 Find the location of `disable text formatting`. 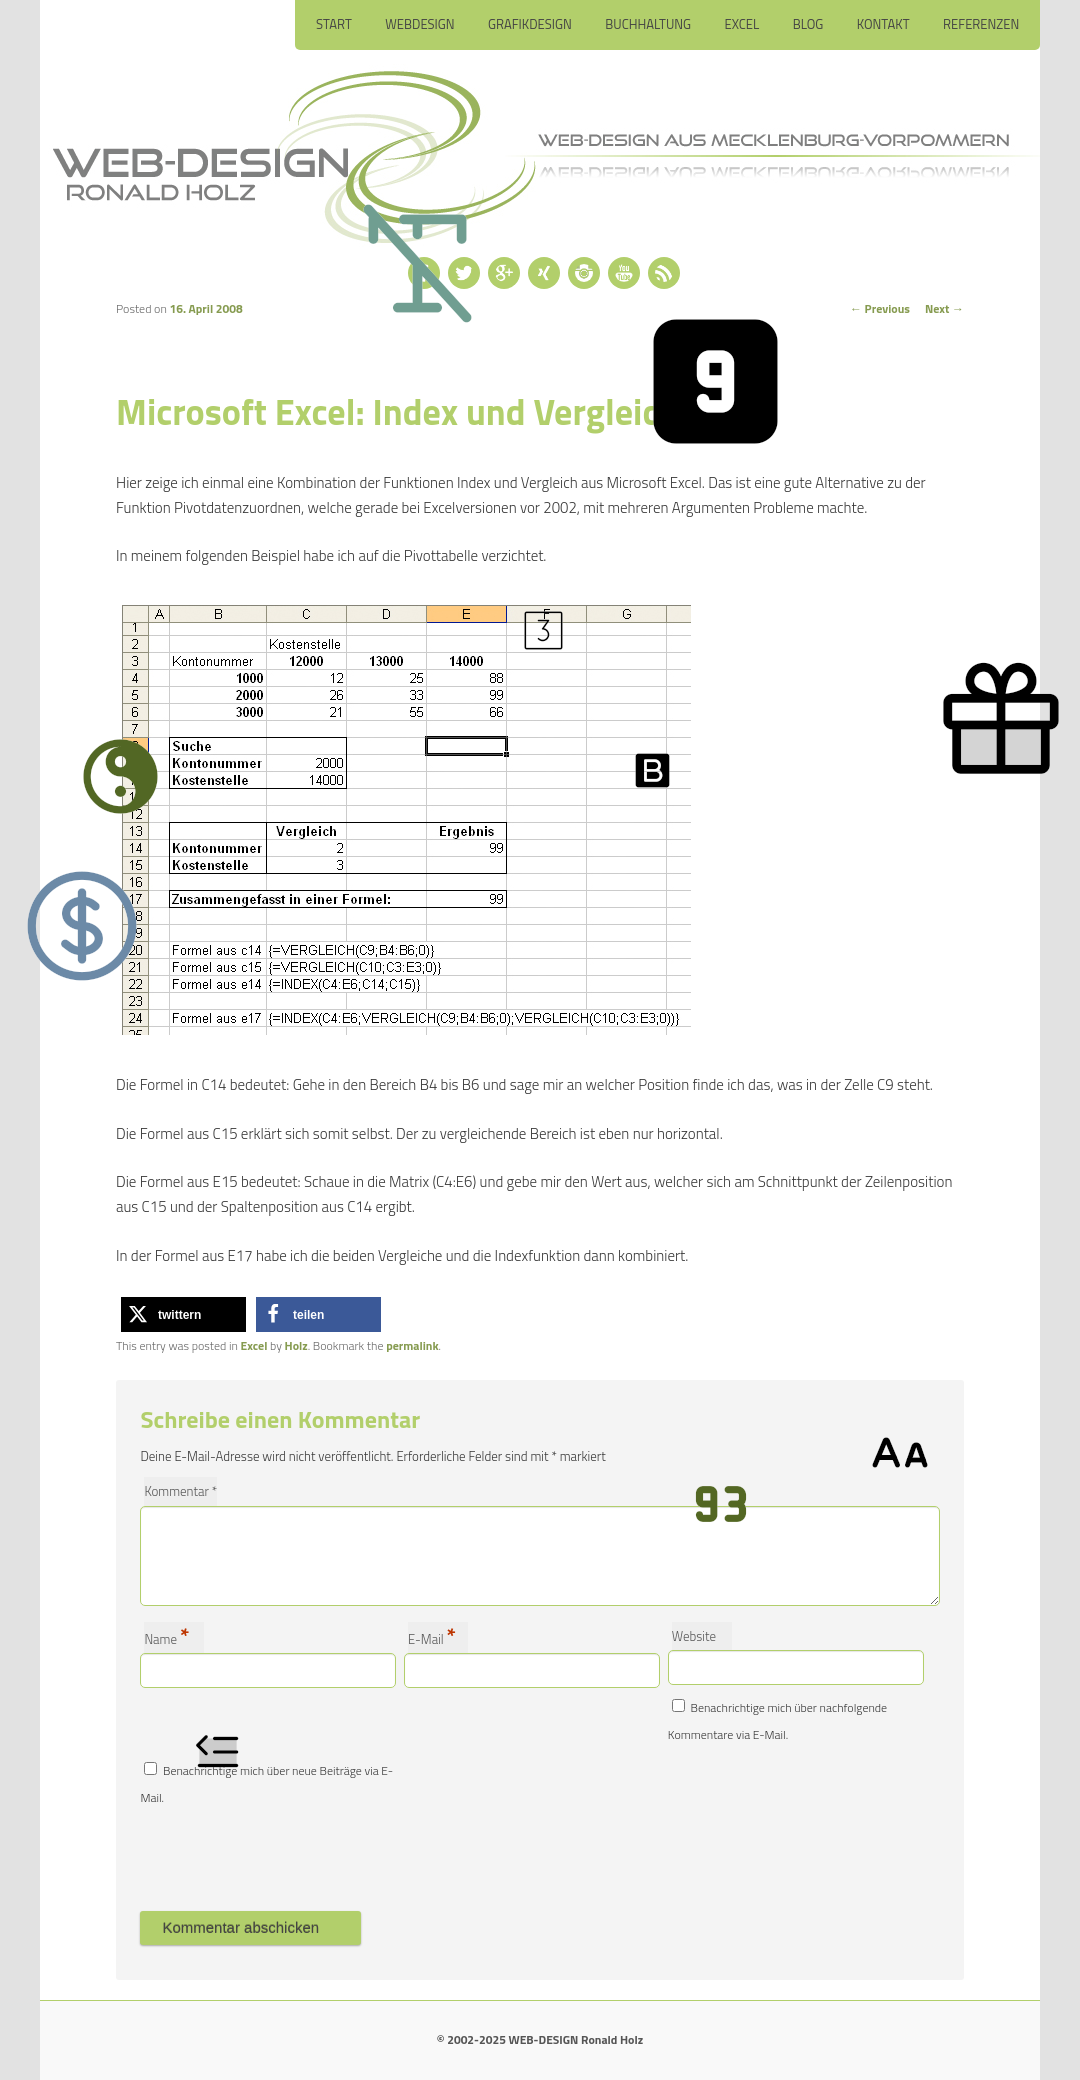

disable text formatting is located at coordinates (417, 263).